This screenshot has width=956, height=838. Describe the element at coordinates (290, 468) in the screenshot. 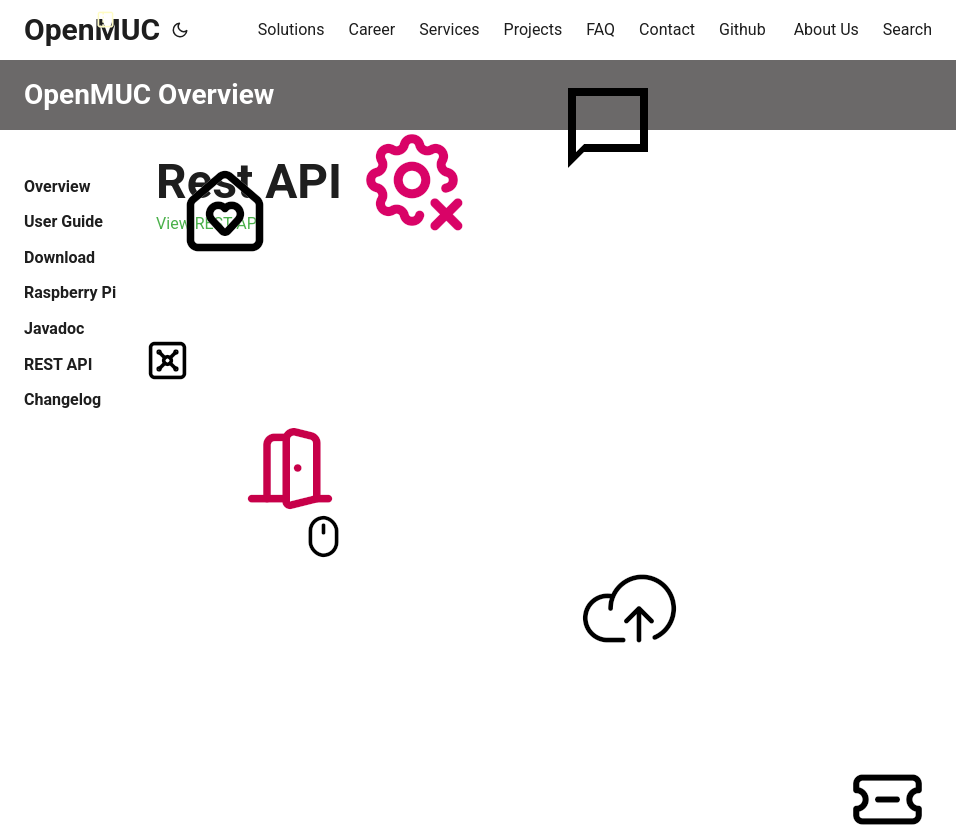

I see `log out or exit the application` at that location.